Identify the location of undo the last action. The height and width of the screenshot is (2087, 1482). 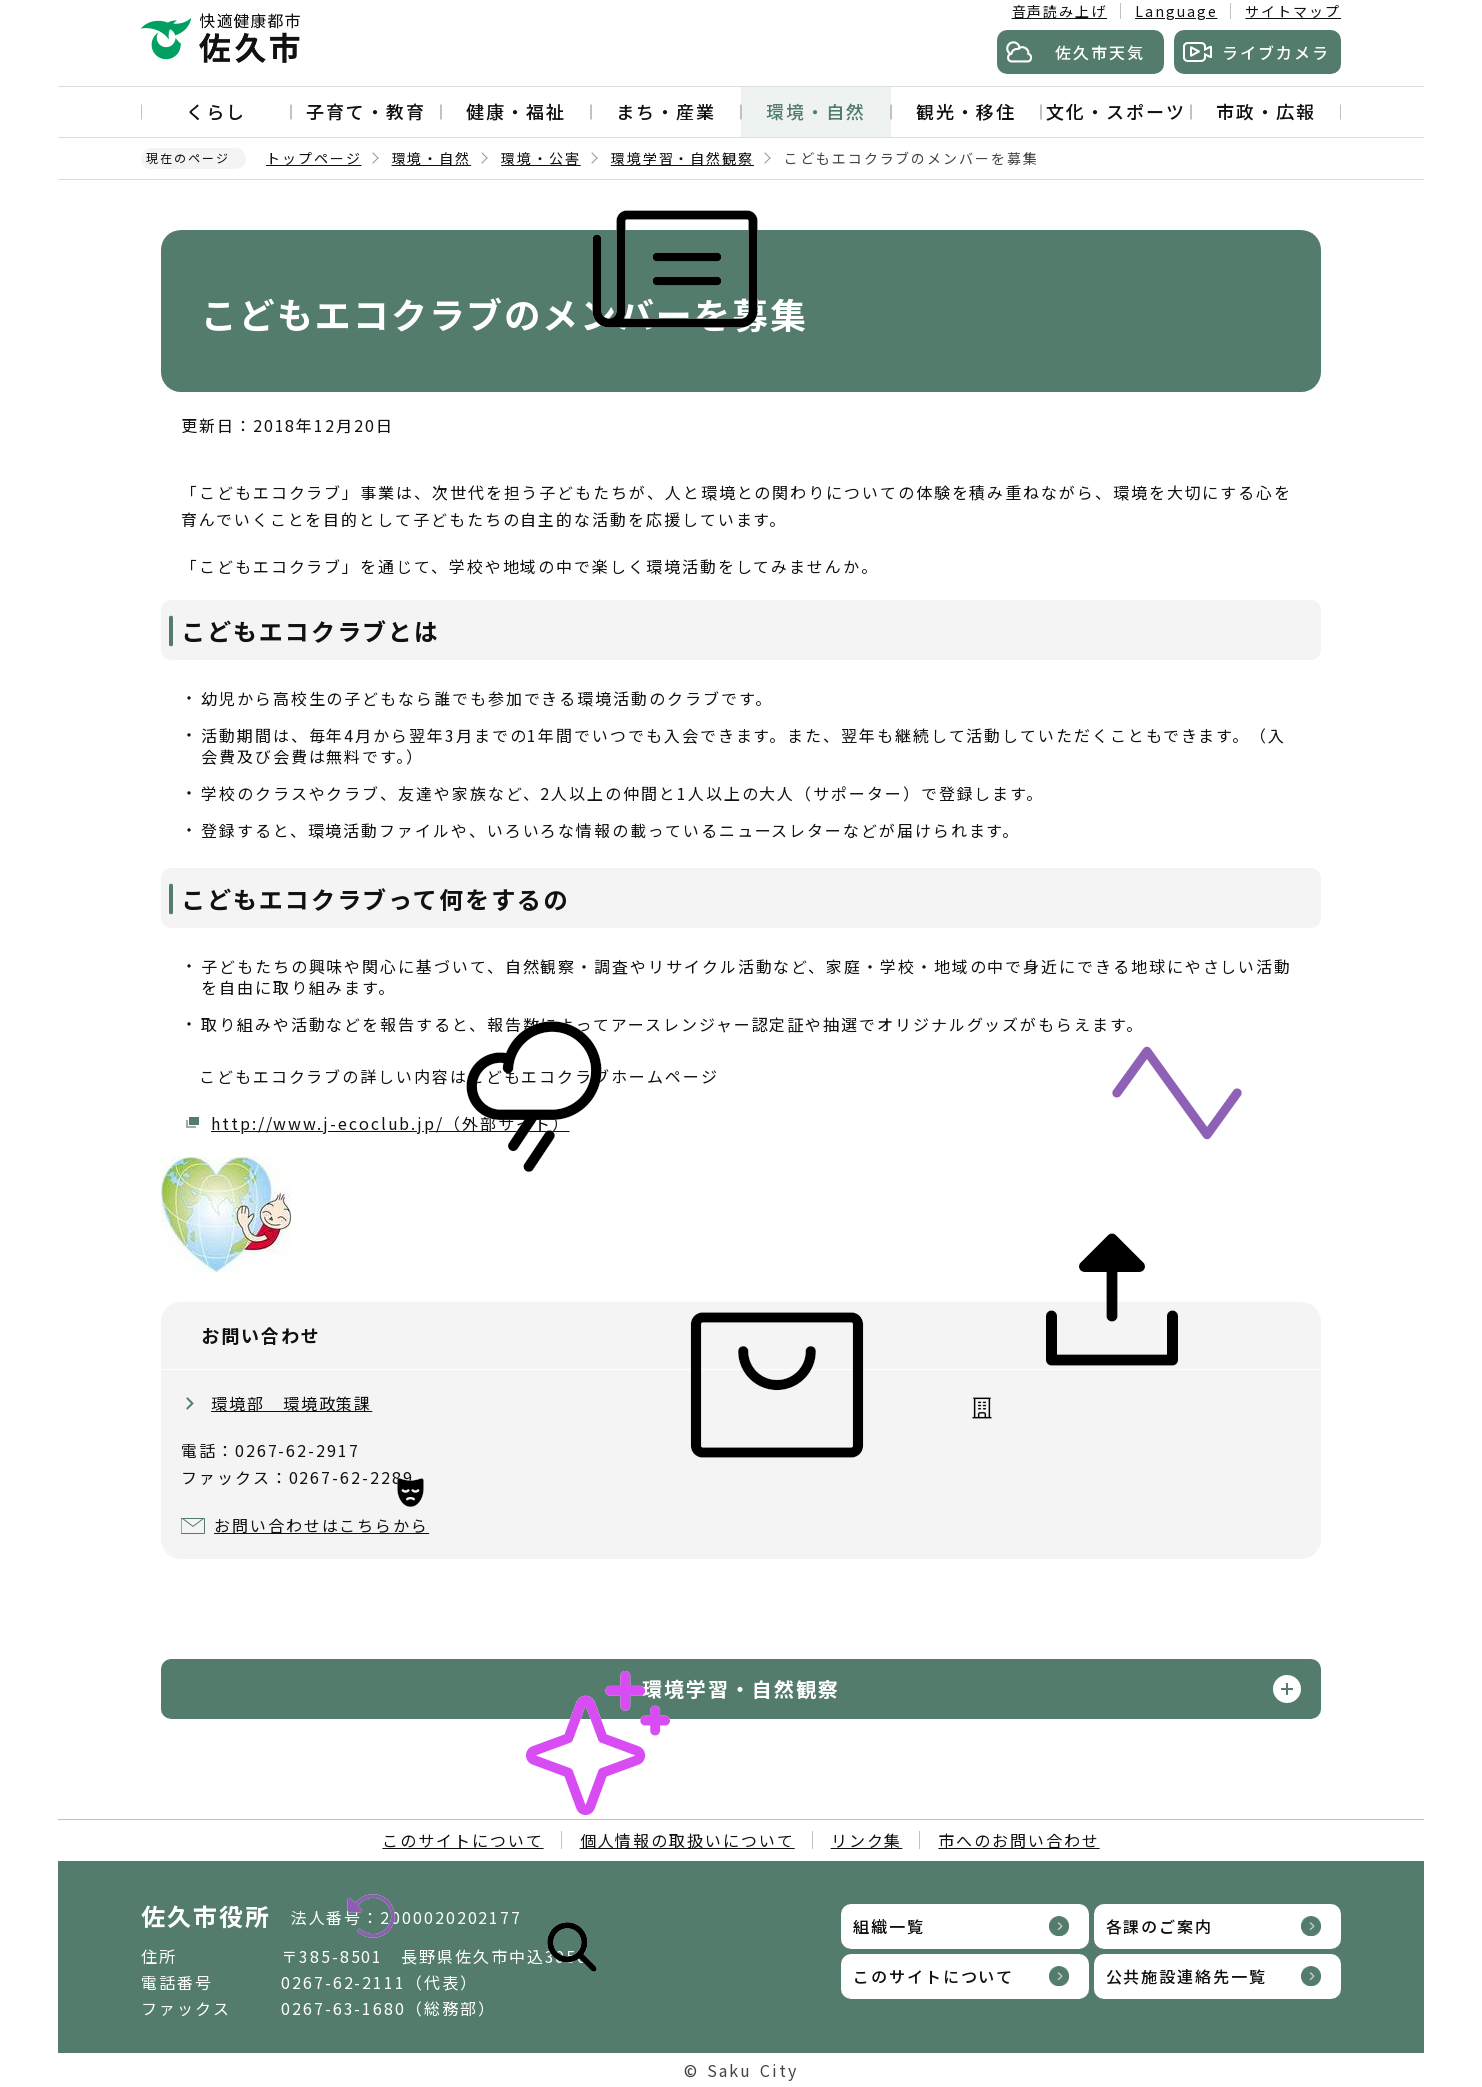
(373, 1916).